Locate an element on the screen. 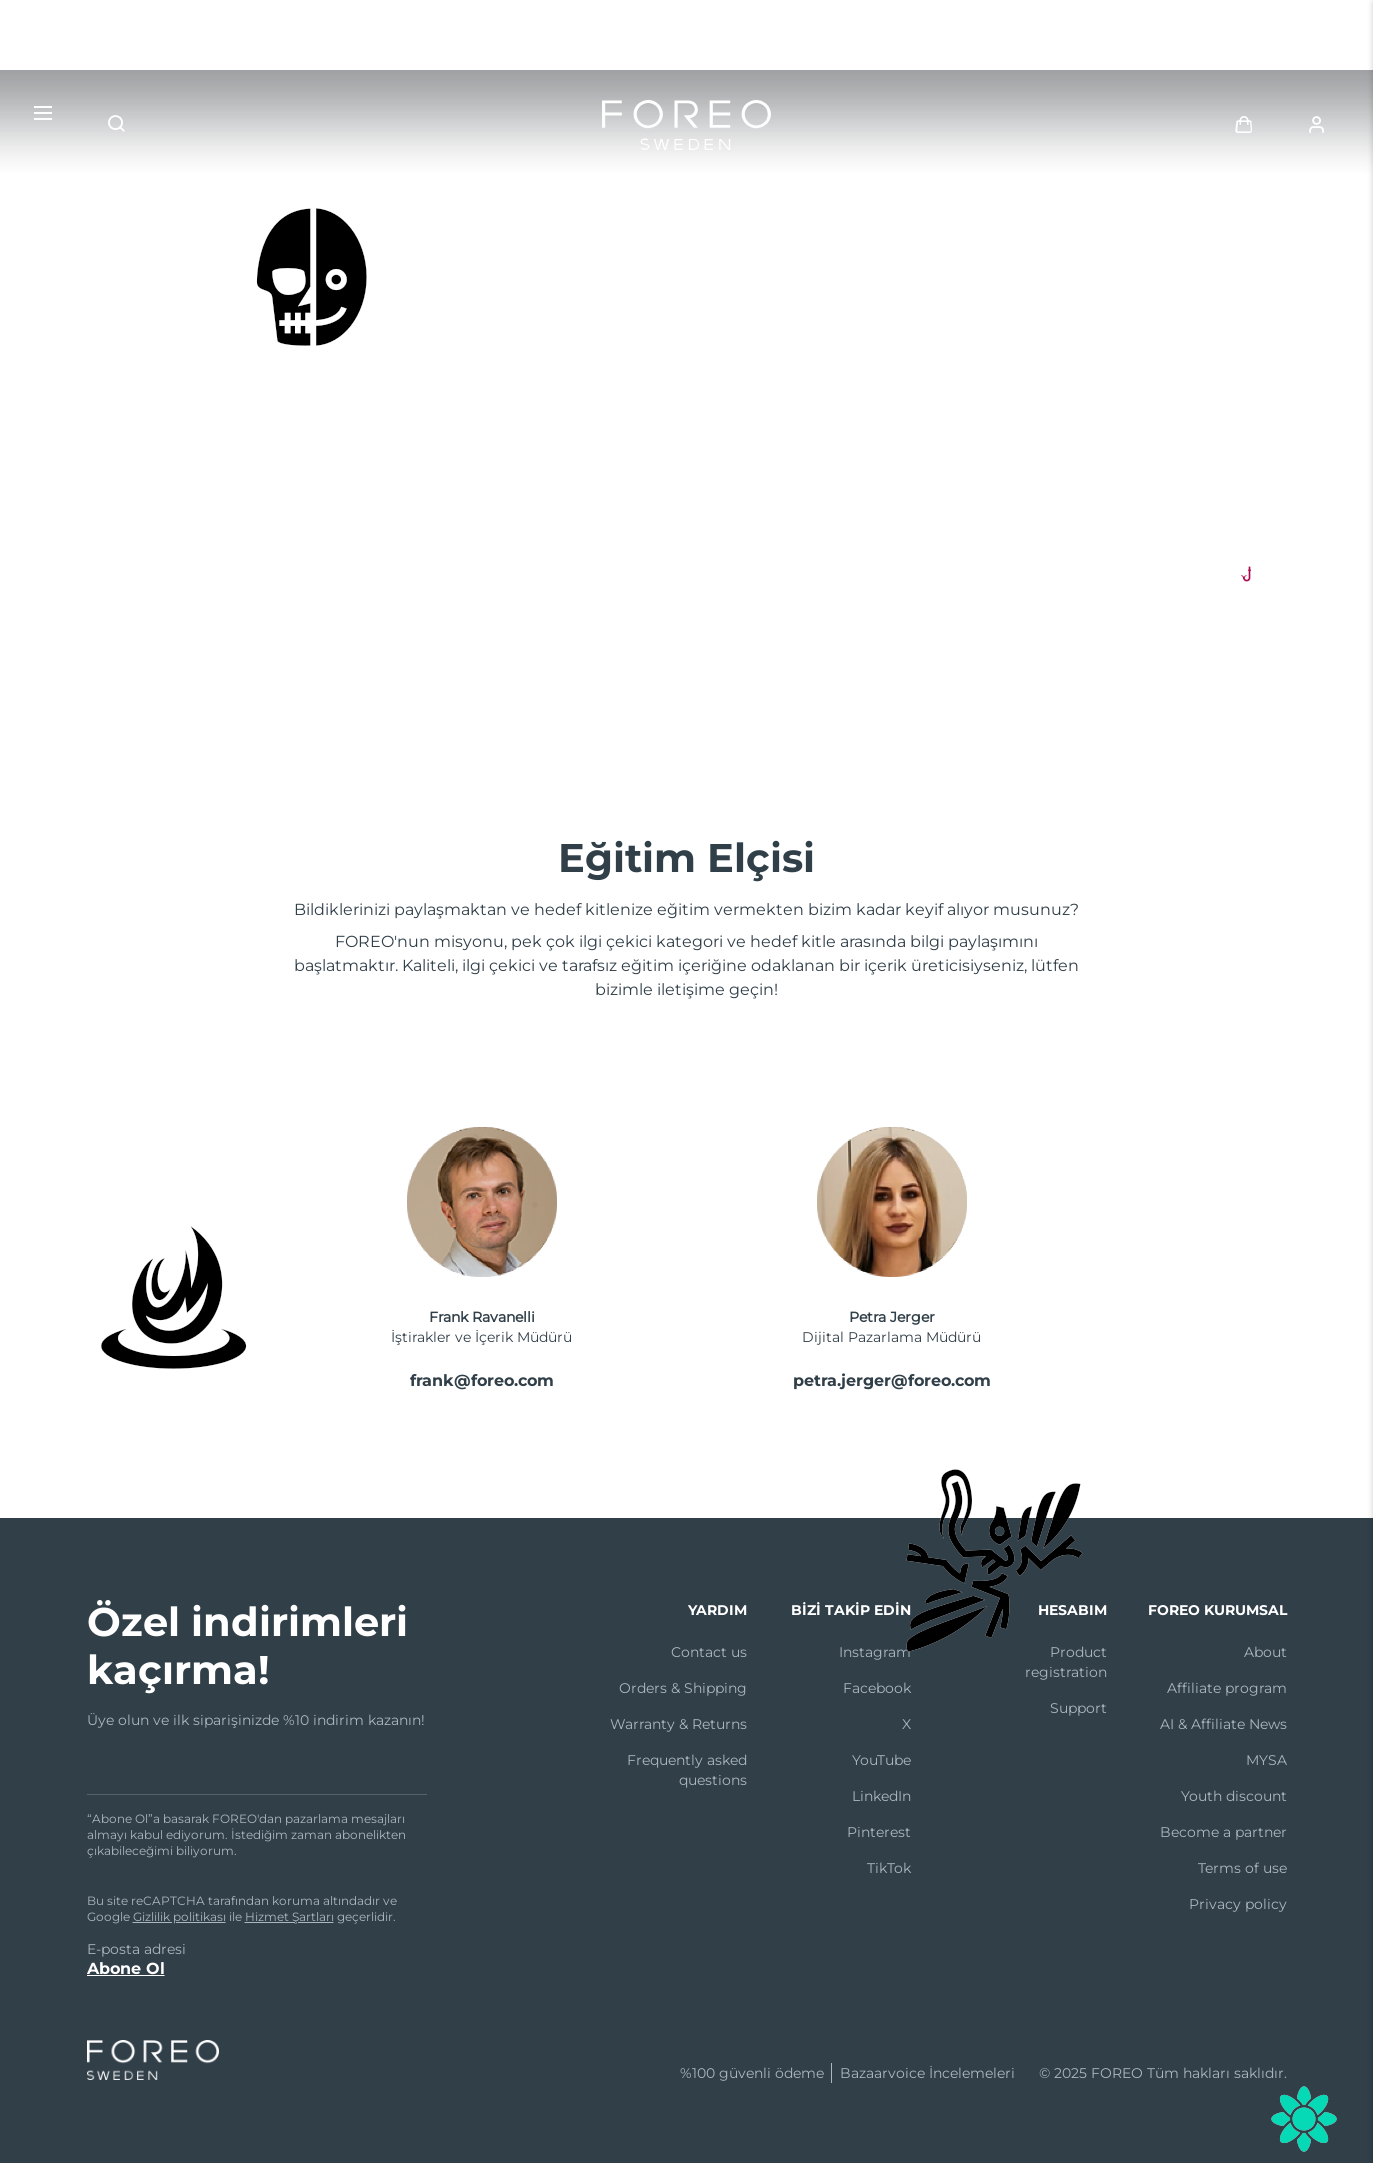 This screenshot has width=1373, height=2163. indicates a fire hazard or danger zone is located at coordinates (174, 1296).